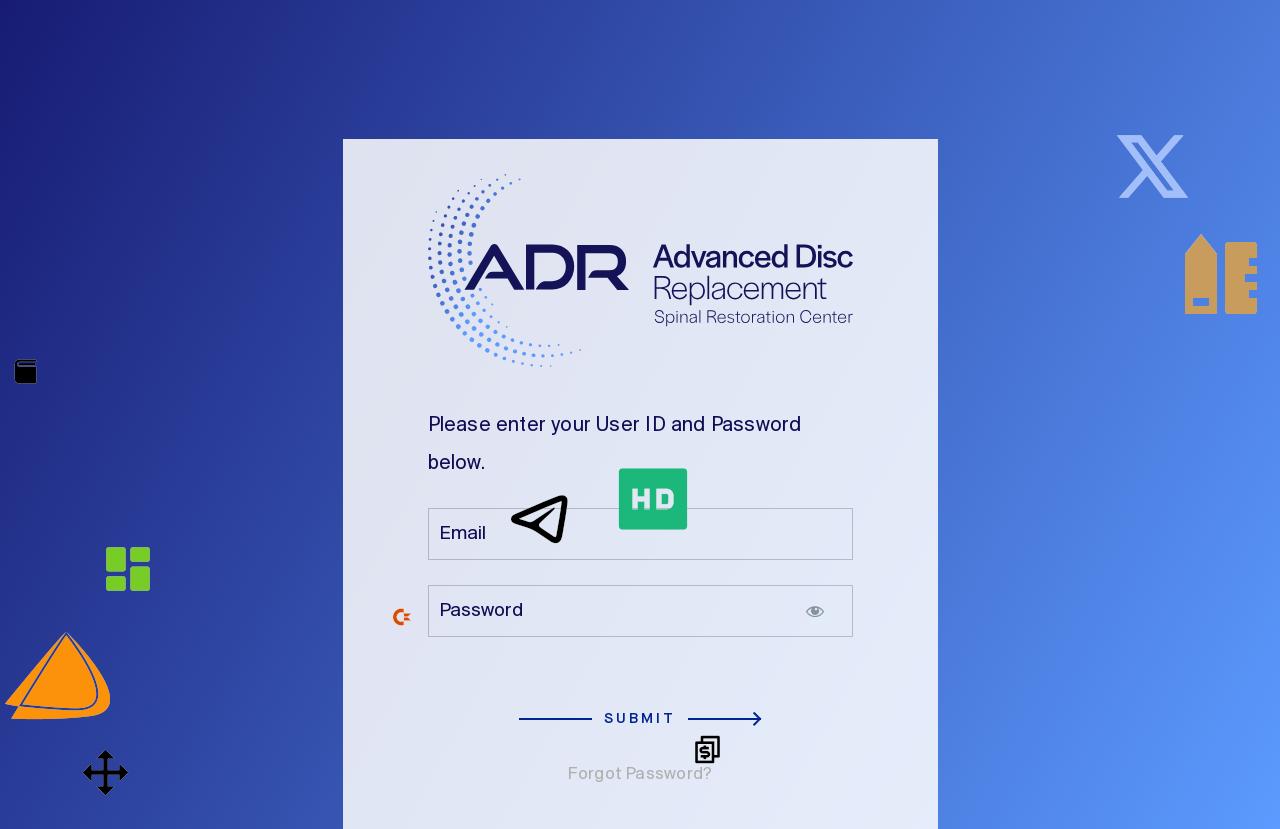 Image resolution: width=1280 pixels, height=829 pixels. I want to click on open your library or reading list, so click(25, 371).